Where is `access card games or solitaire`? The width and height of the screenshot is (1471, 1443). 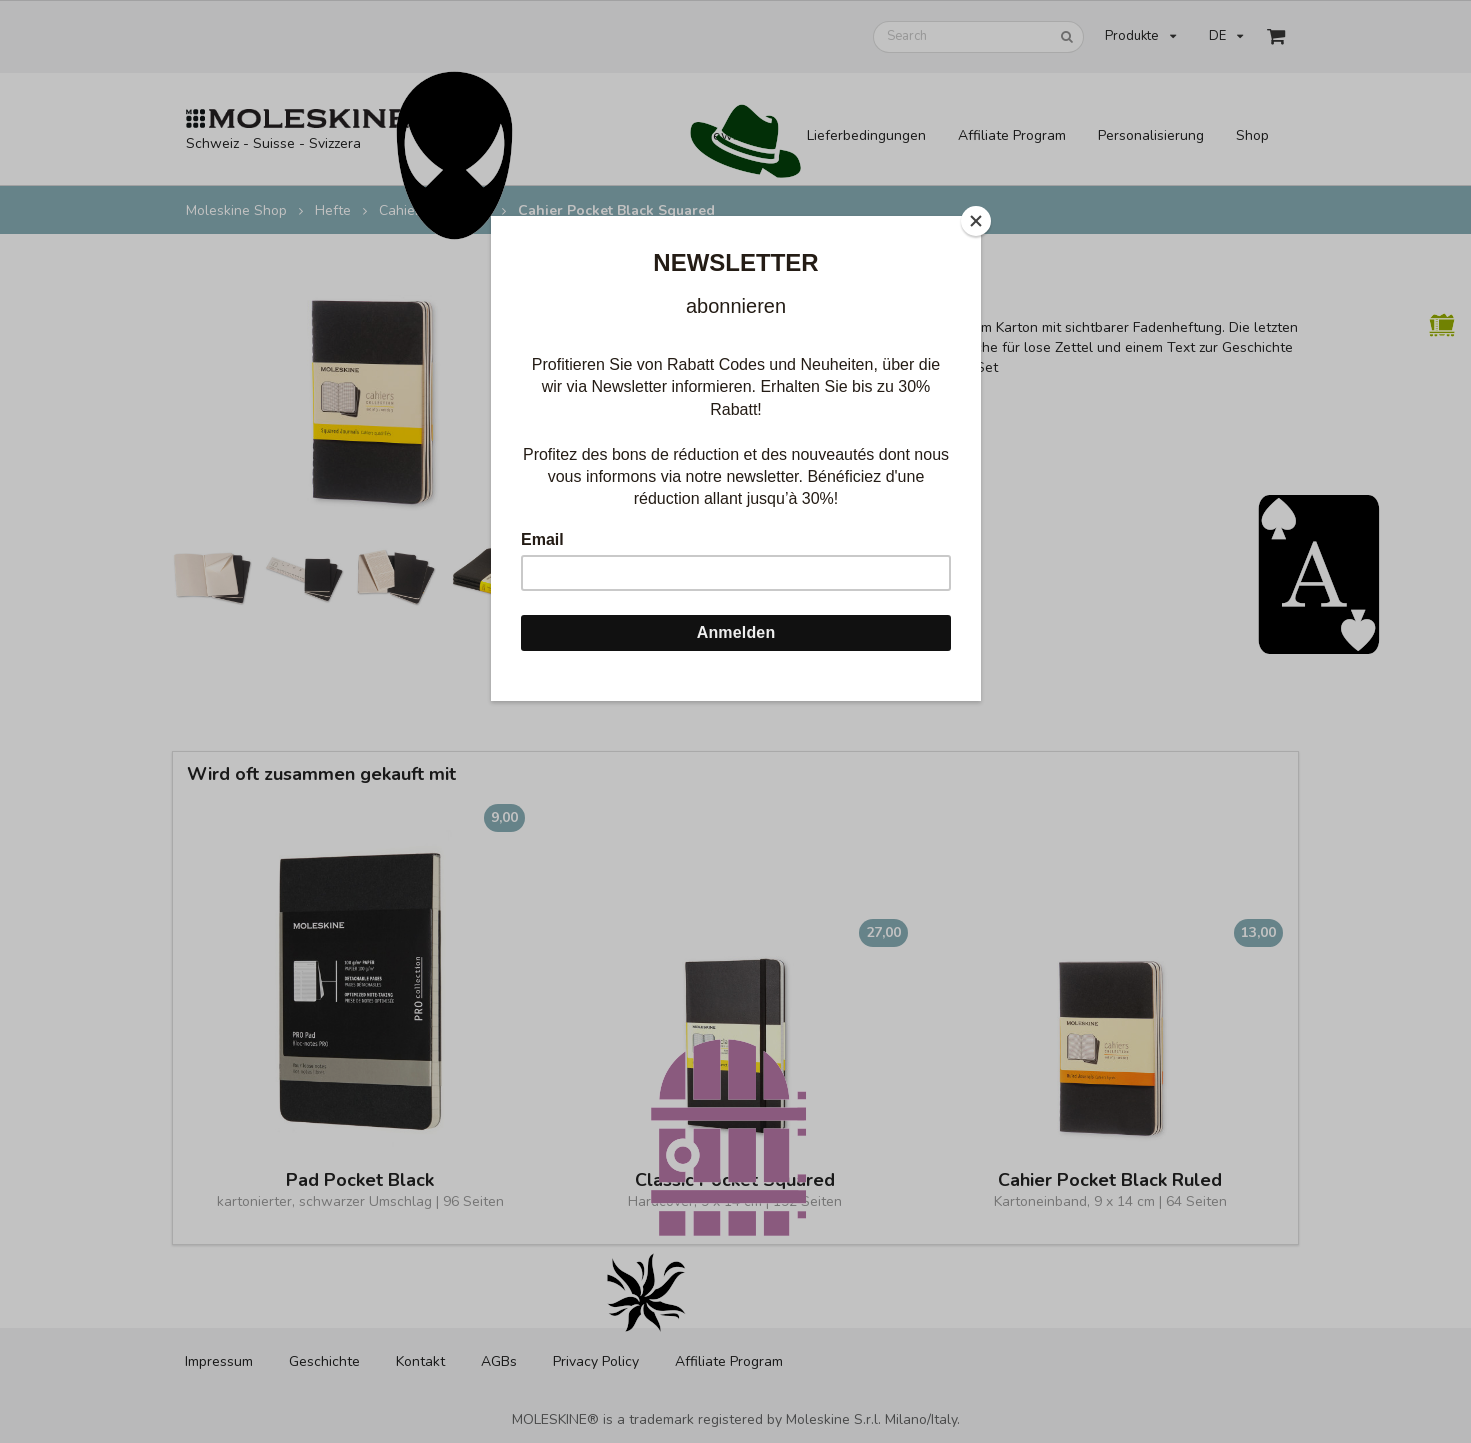
access card games or solitaire is located at coordinates (1318, 574).